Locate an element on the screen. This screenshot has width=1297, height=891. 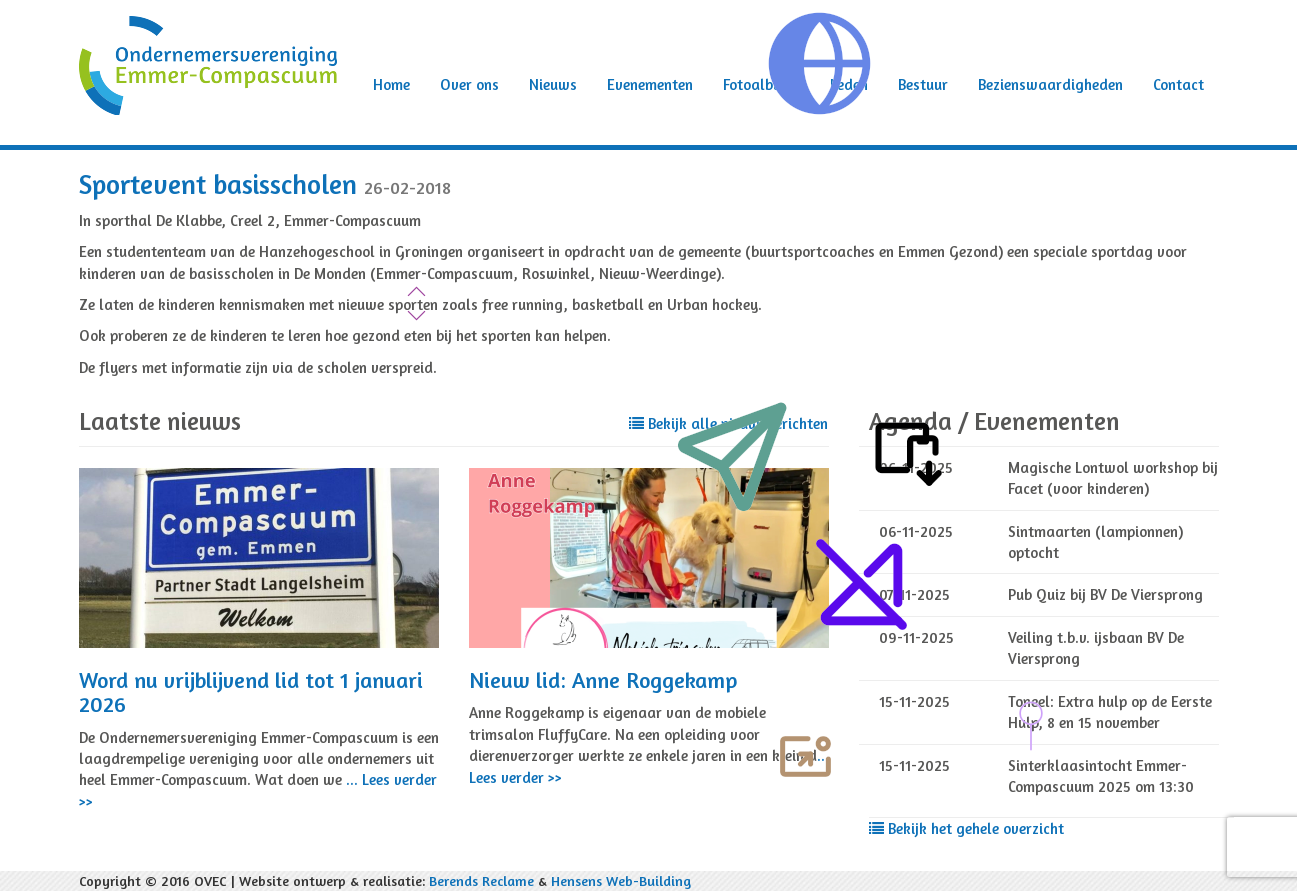
send a message is located at coordinates (733, 456).